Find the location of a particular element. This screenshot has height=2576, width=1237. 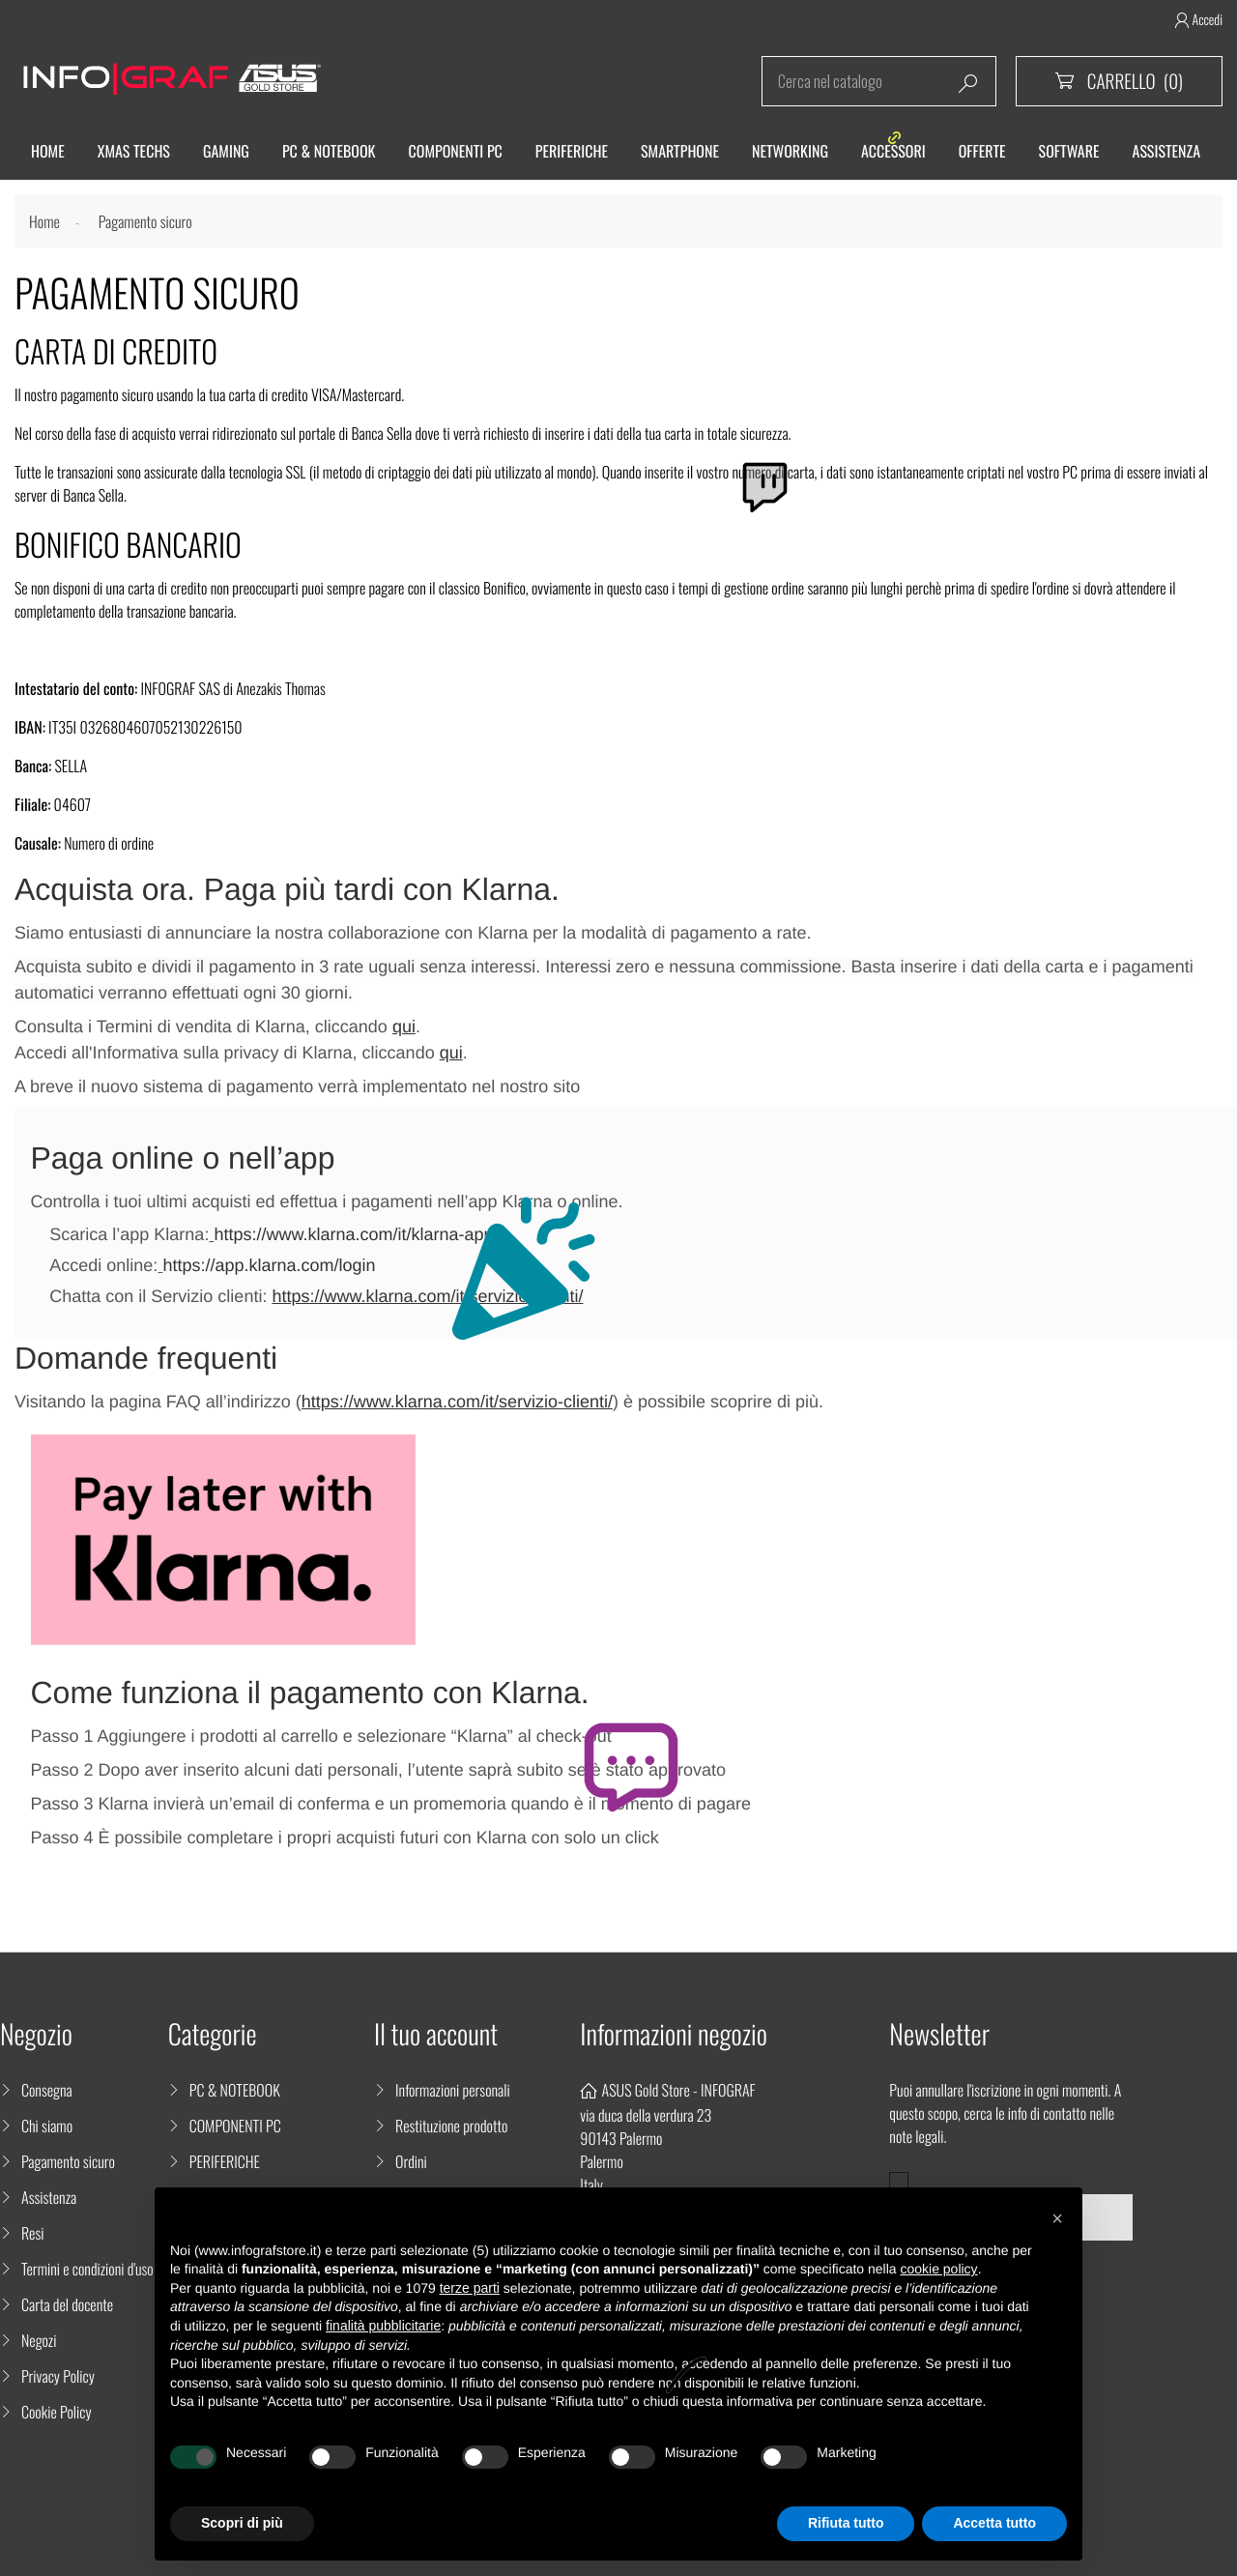

copy or share a link is located at coordinates (894, 137).